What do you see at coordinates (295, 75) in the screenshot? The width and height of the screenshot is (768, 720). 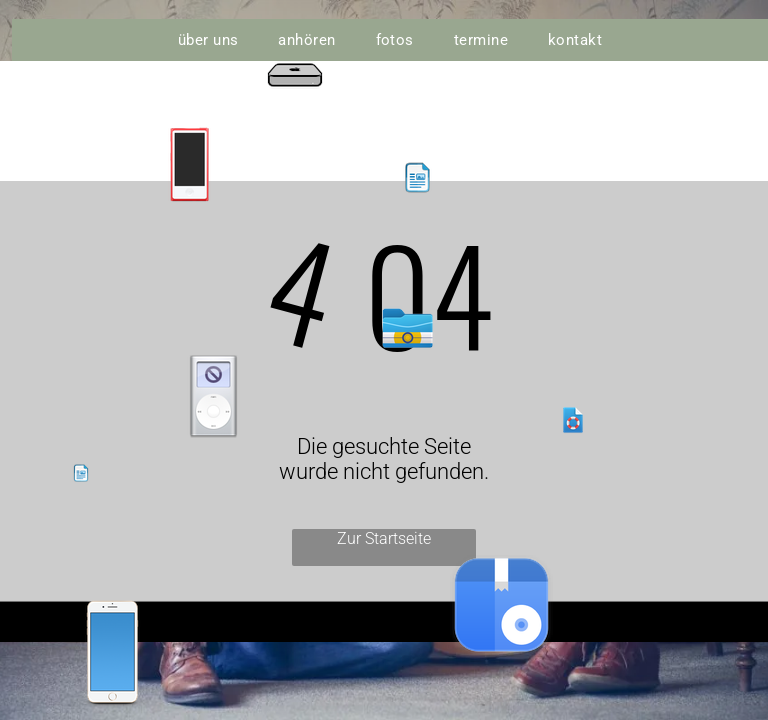 I see `mac mini device in finder sidebar` at bounding box center [295, 75].